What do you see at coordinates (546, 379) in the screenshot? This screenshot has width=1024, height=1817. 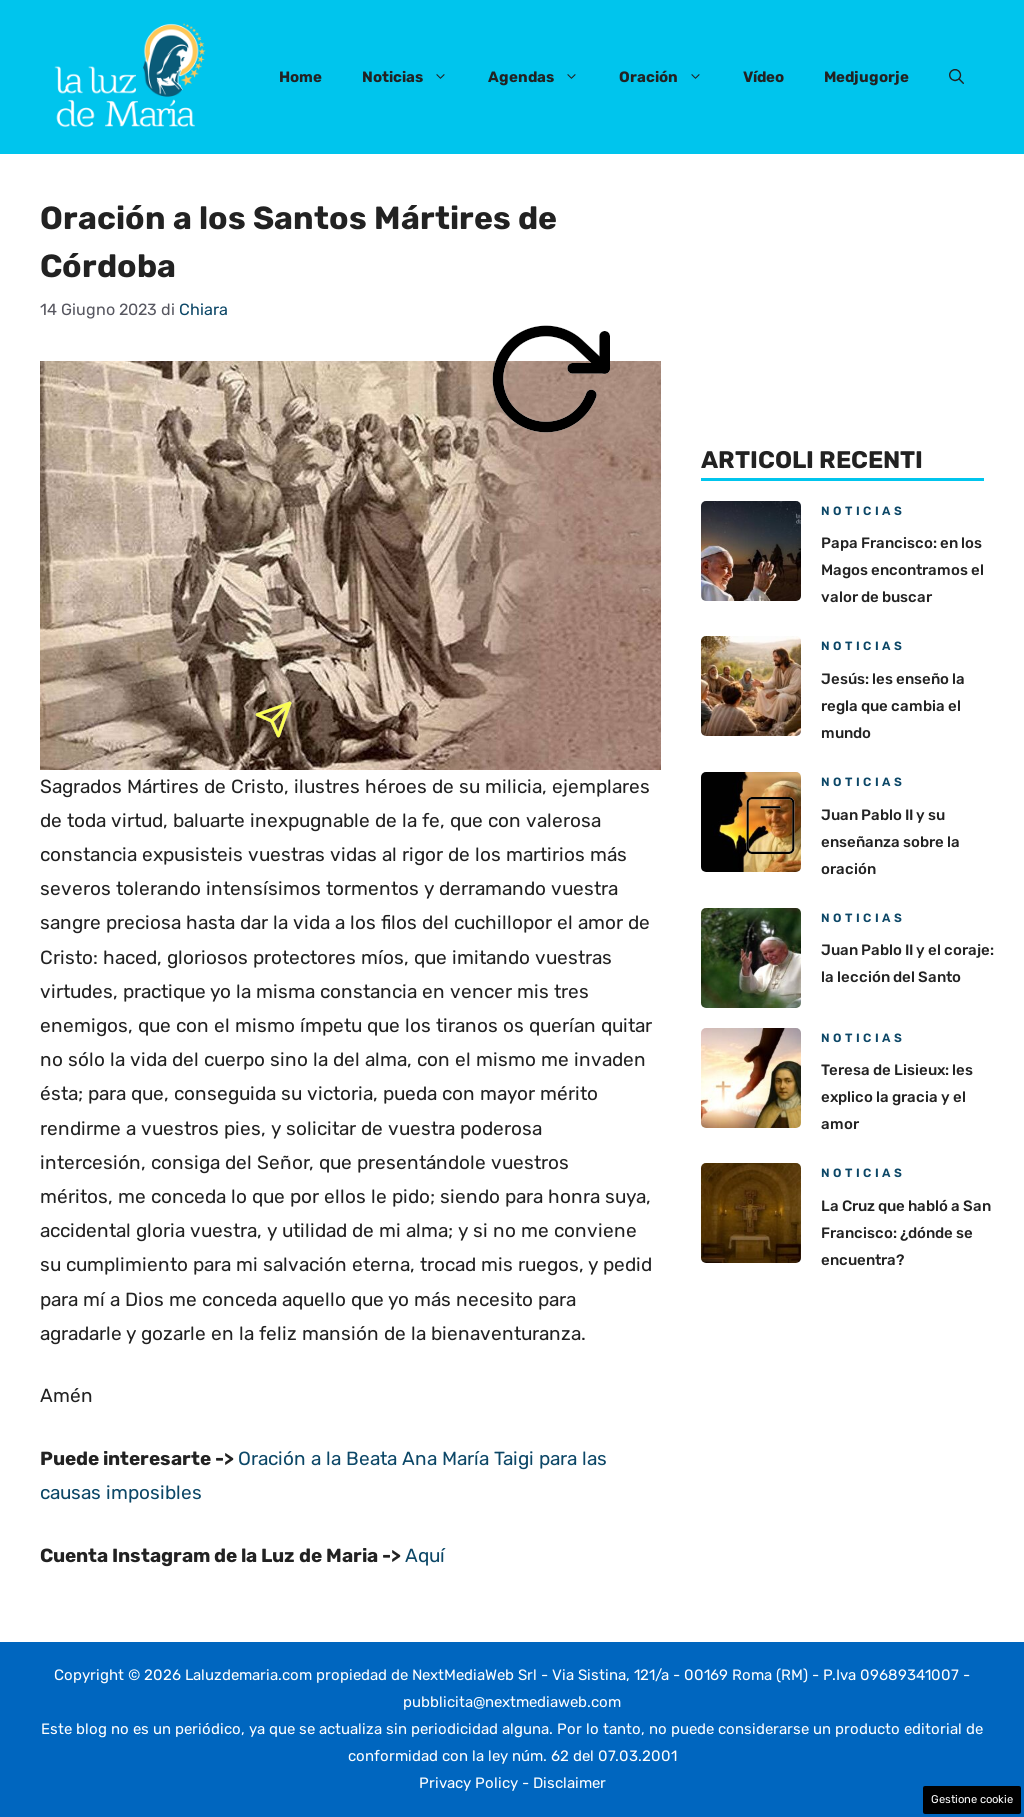 I see `redo or repeat the last action` at bounding box center [546, 379].